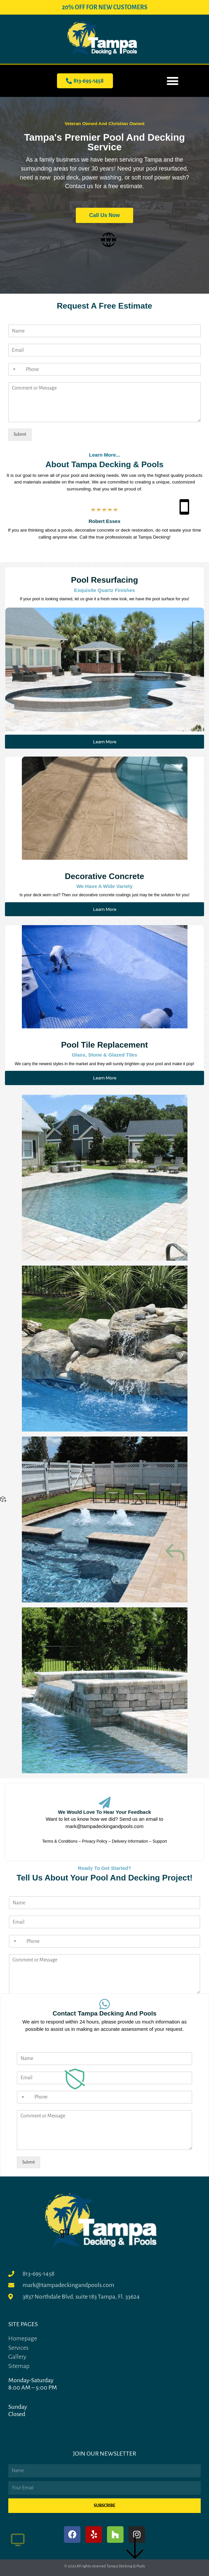  Describe the element at coordinates (135, 2548) in the screenshot. I see `scroll down or view more content` at that location.